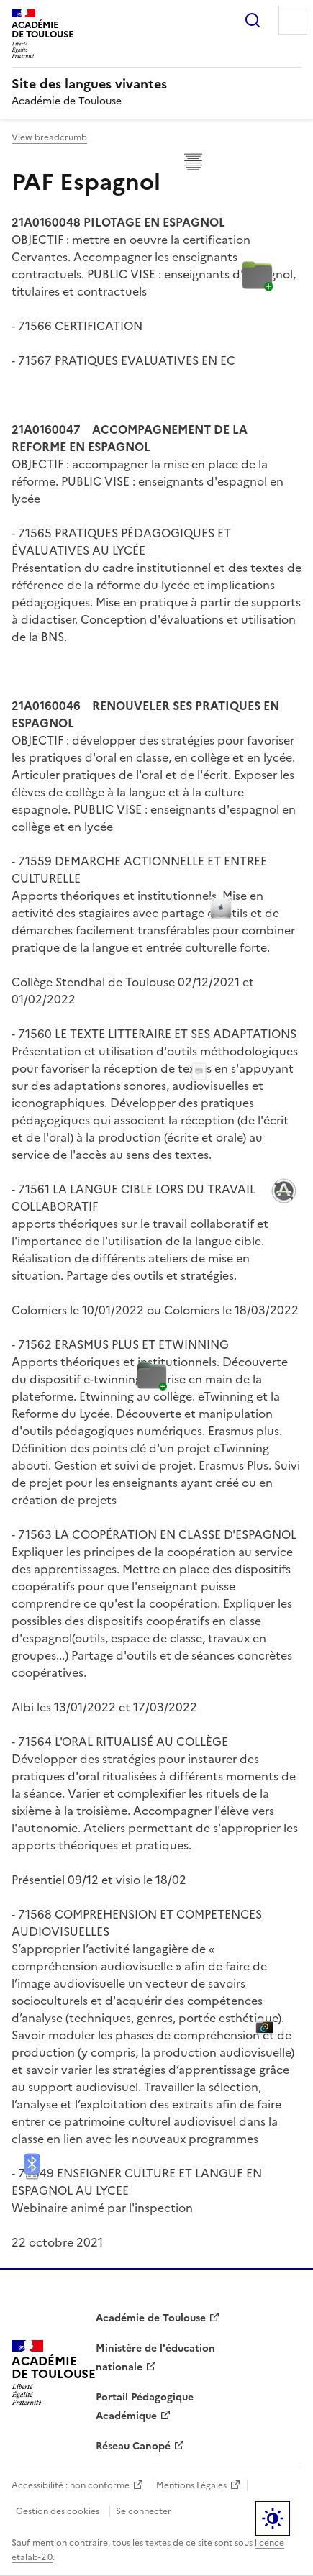 Image resolution: width=313 pixels, height=2576 pixels. What do you see at coordinates (193, 162) in the screenshot?
I see `center align text` at bounding box center [193, 162].